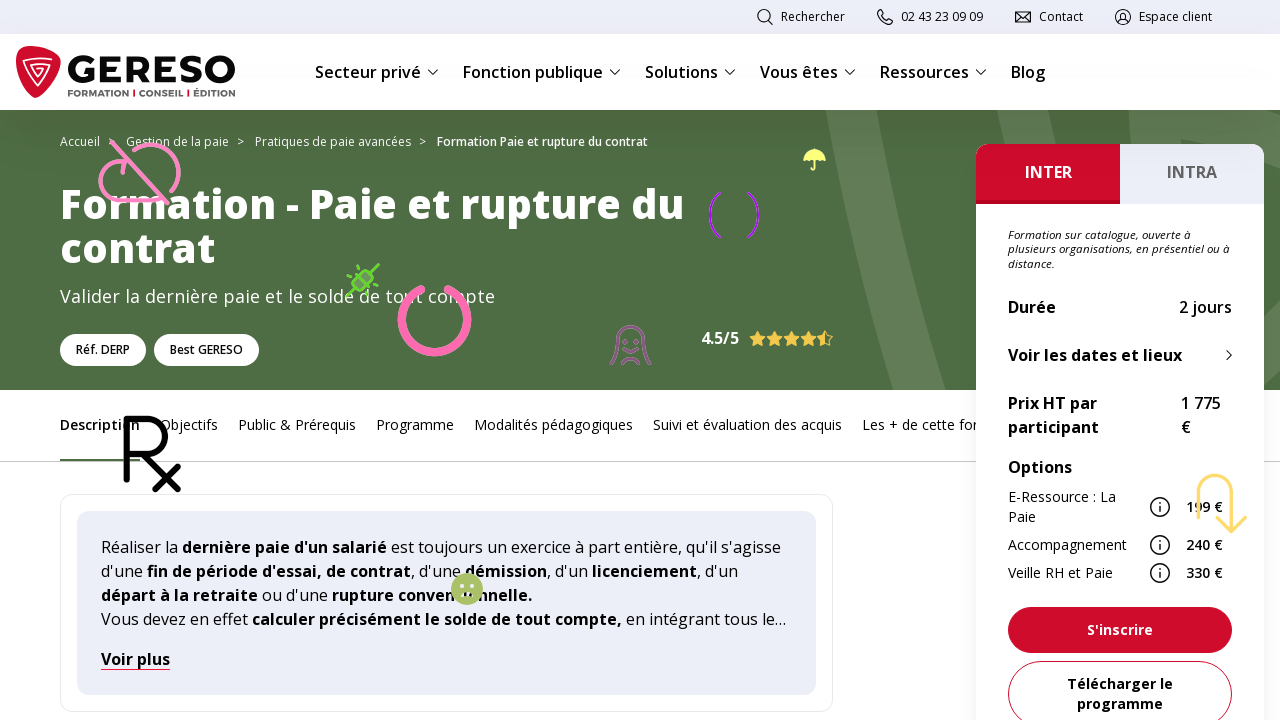 This screenshot has height=720, width=1280. I want to click on loading or processing in progress, so click(434, 319).